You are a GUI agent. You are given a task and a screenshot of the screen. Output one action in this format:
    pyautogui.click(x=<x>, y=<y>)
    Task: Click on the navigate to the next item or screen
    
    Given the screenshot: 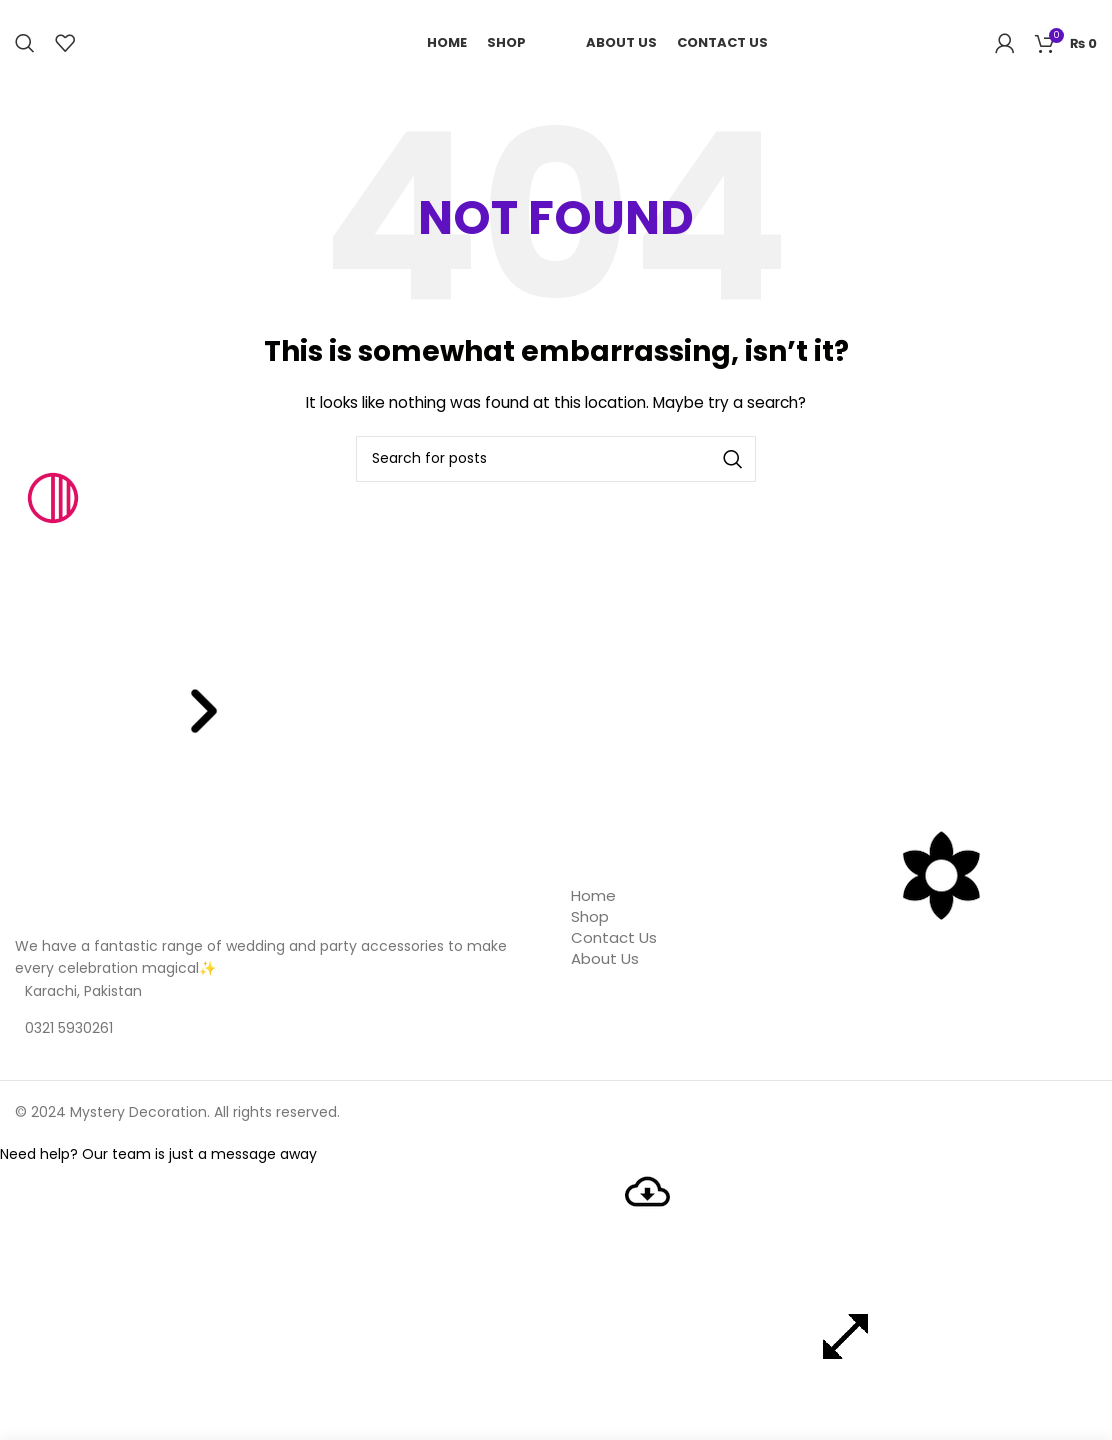 What is the action you would take?
    pyautogui.click(x=203, y=711)
    